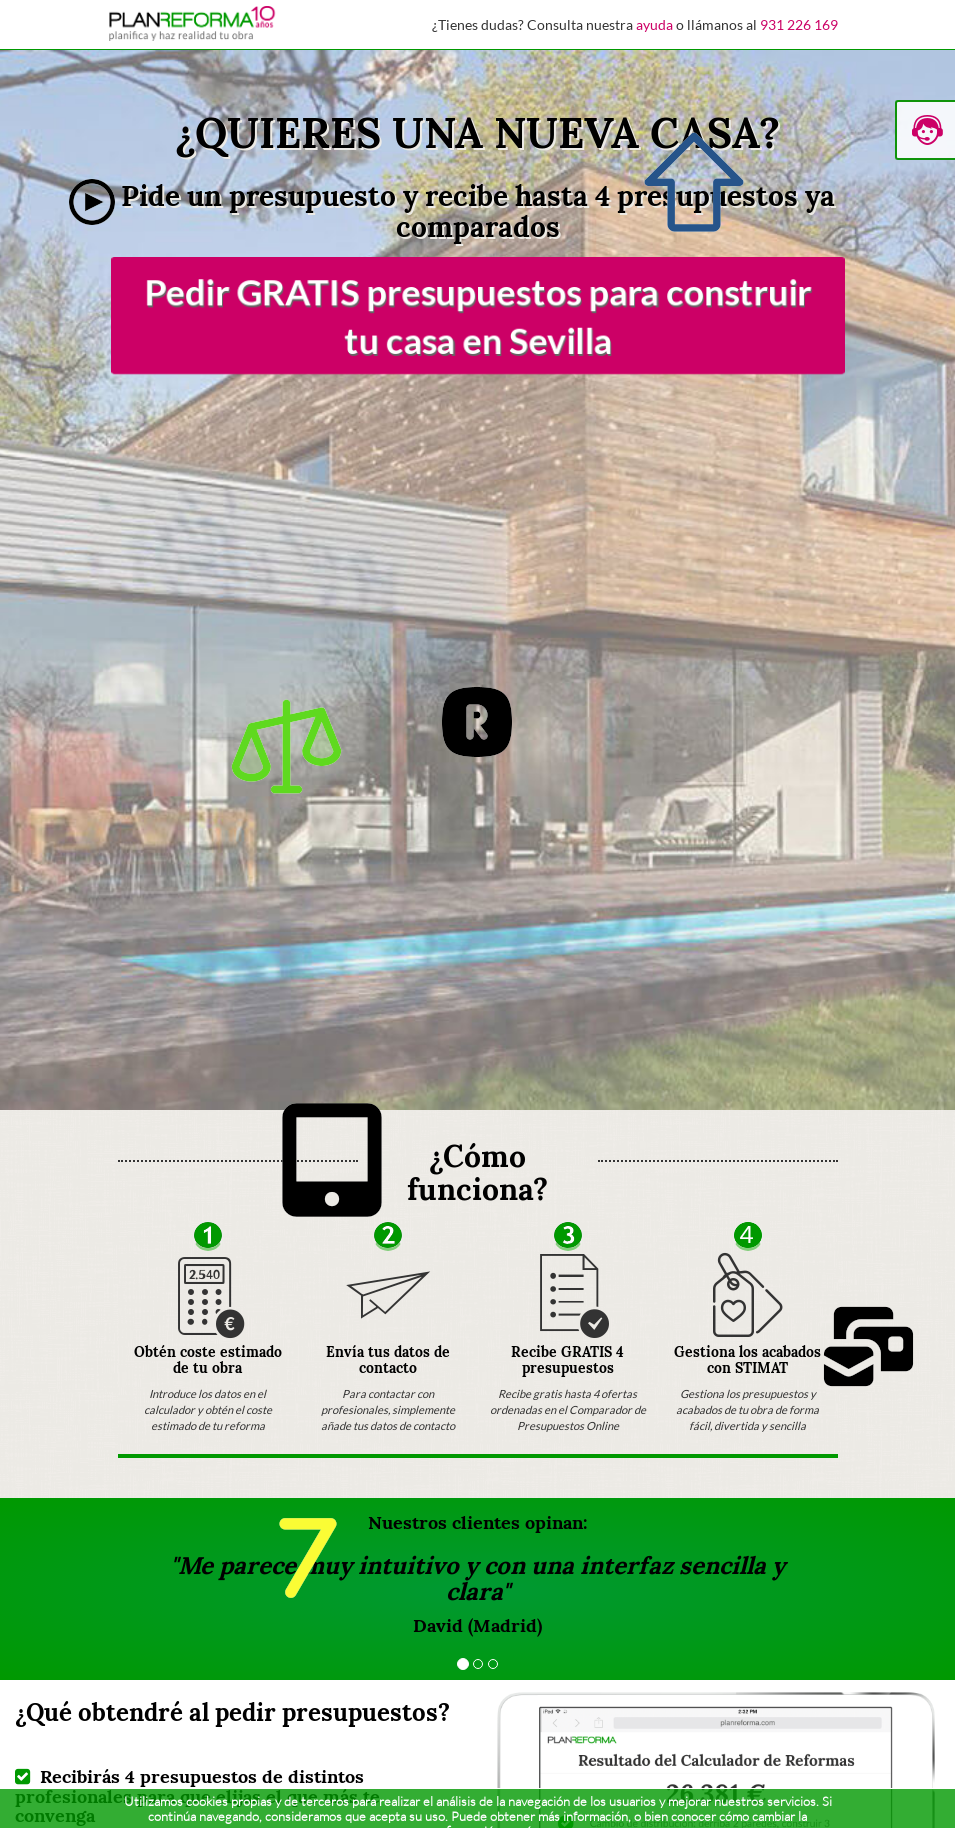  I want to click on switch to tablet view or layout, so click(332, 1160).